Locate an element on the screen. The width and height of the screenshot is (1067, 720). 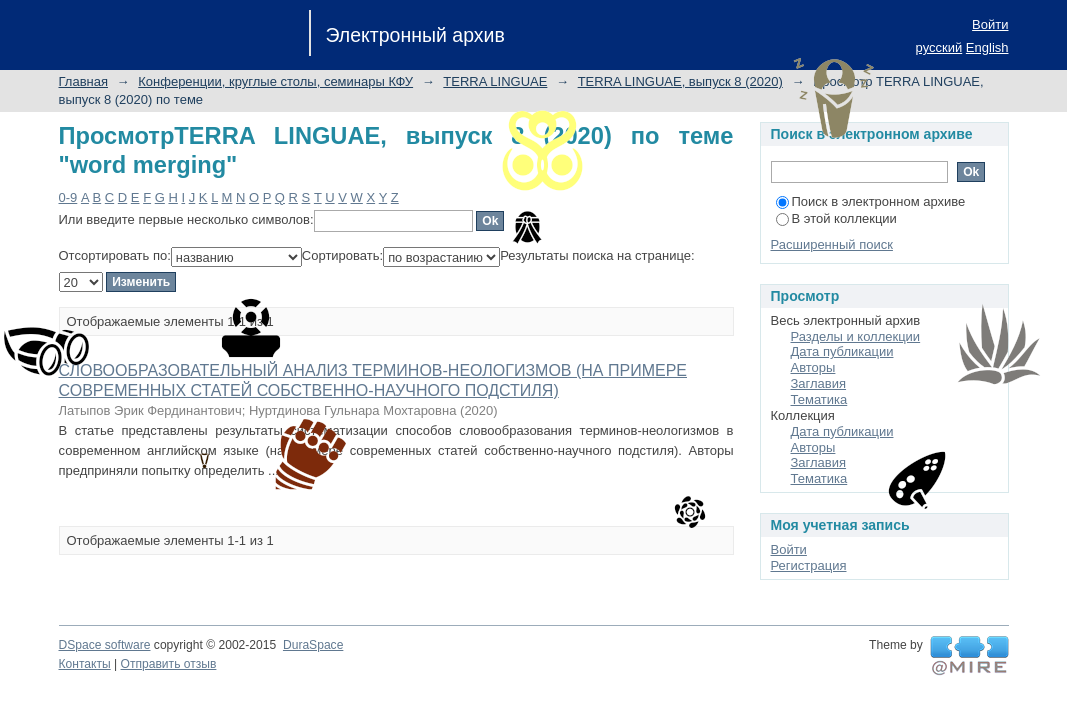
select a melee or unarmed combat skill is located at coordinates (311, 454).